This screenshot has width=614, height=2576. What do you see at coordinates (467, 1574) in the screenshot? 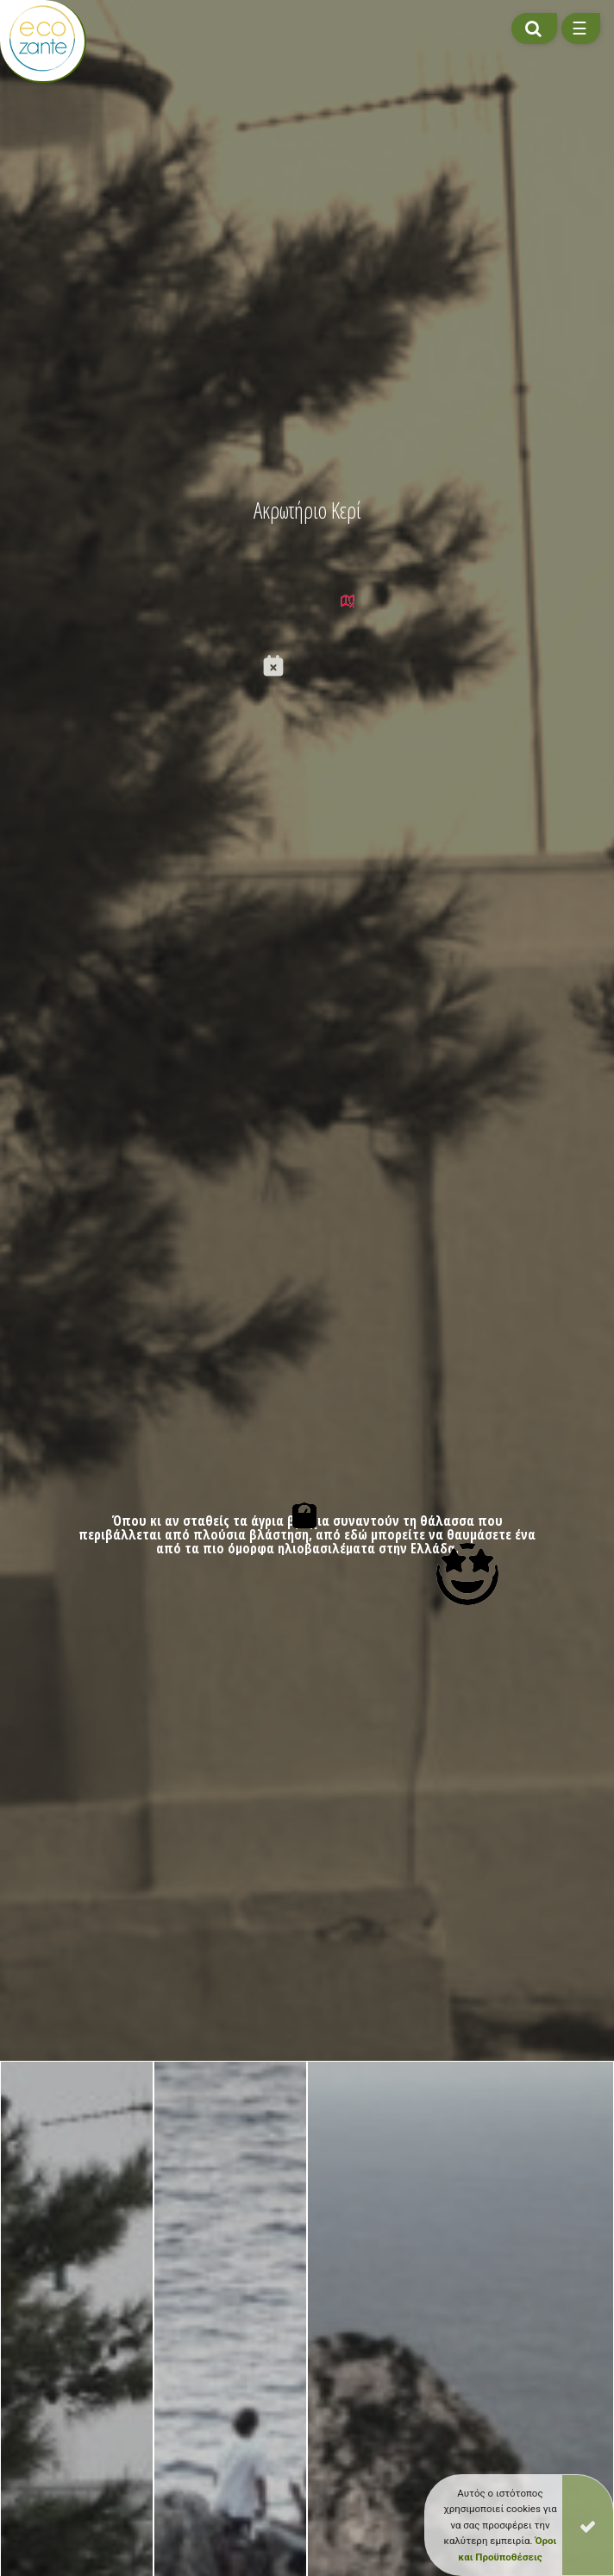
I see `rate something as amazing or five-star` at bounding box center [467, 1574].